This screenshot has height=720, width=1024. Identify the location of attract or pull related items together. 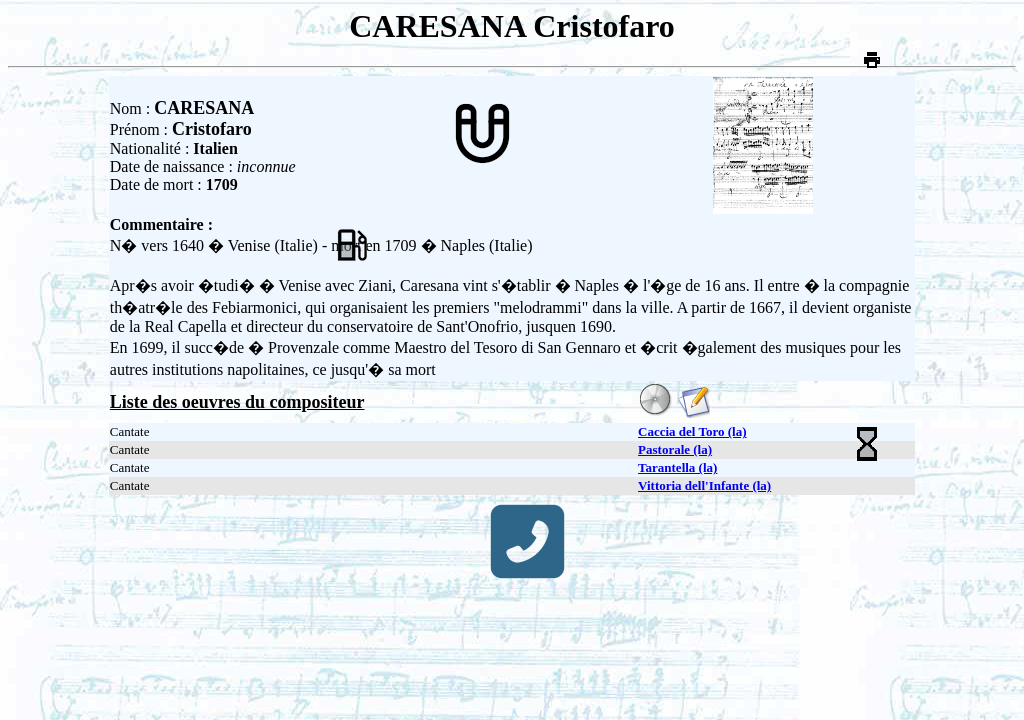
(482, 133).